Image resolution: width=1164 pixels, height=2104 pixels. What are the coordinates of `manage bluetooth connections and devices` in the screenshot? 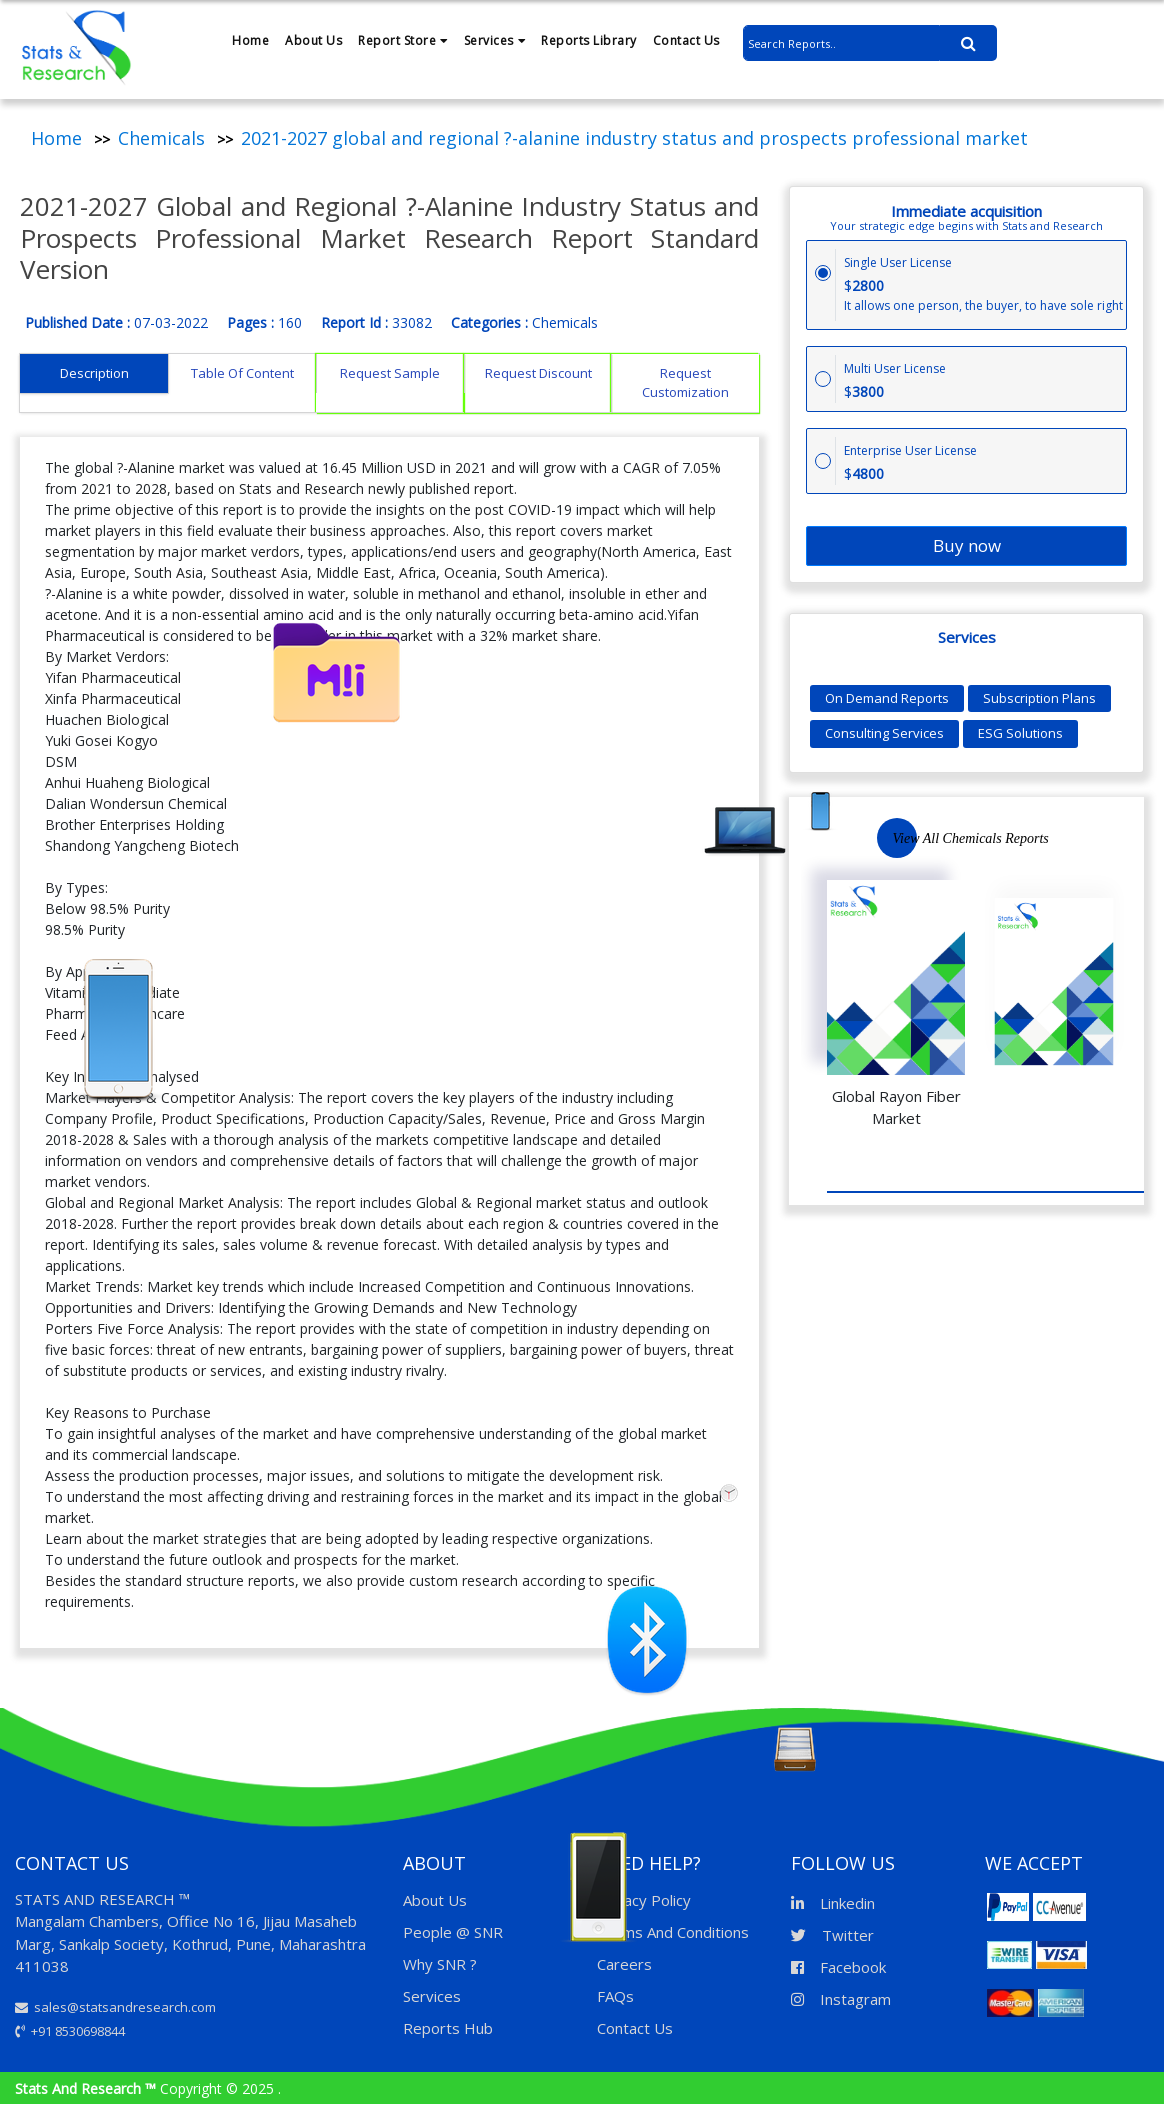 It's located at (648, 1639).